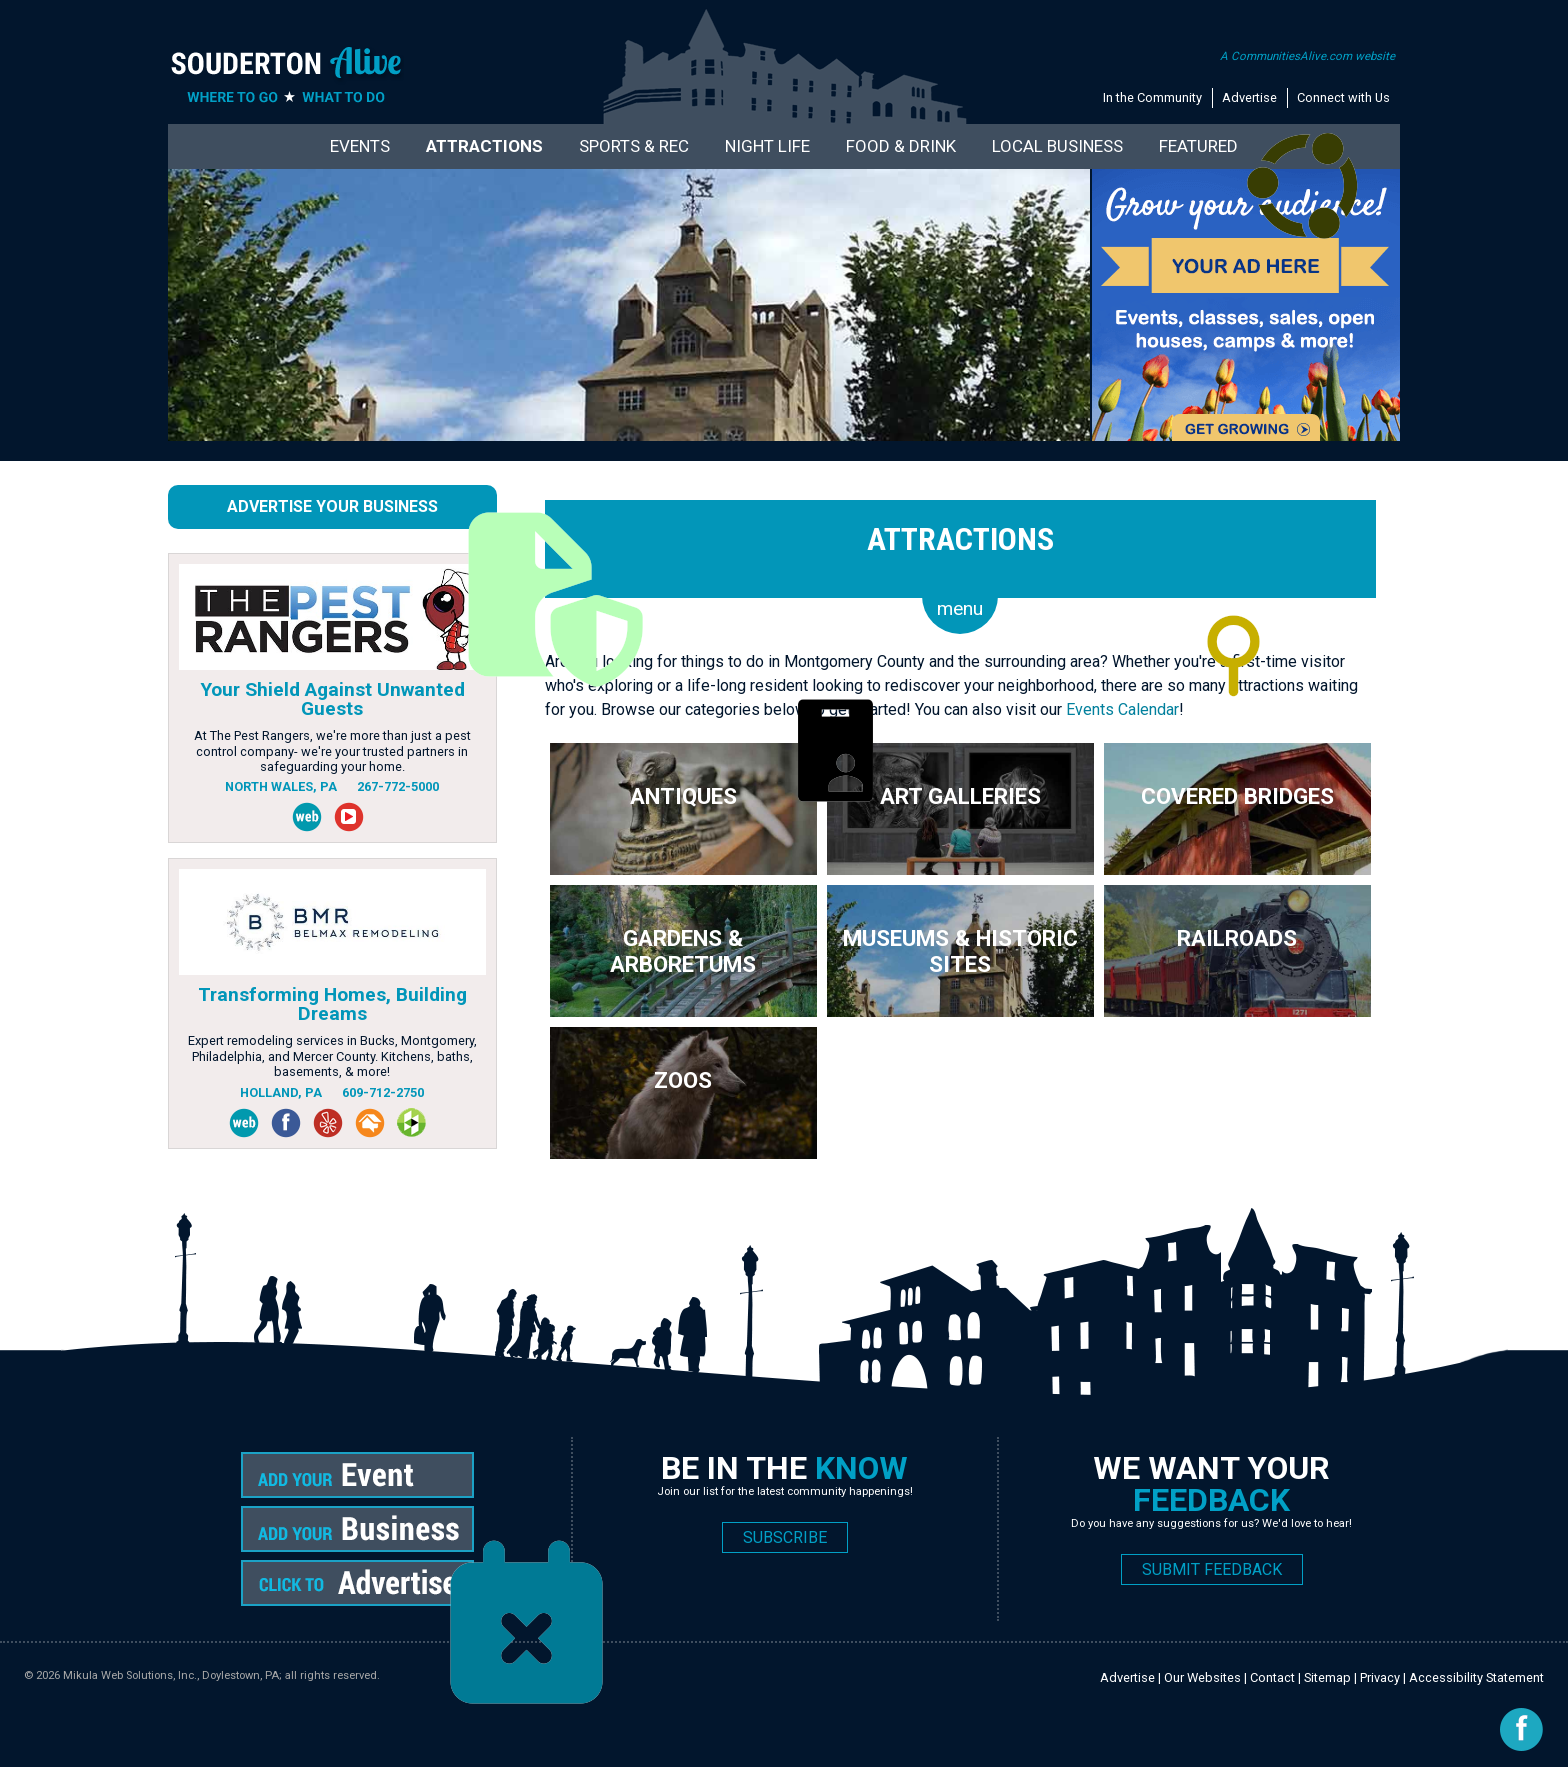 The image size is (1568, 1767). I want to click on view your profile or identification details, so click(835, 750).